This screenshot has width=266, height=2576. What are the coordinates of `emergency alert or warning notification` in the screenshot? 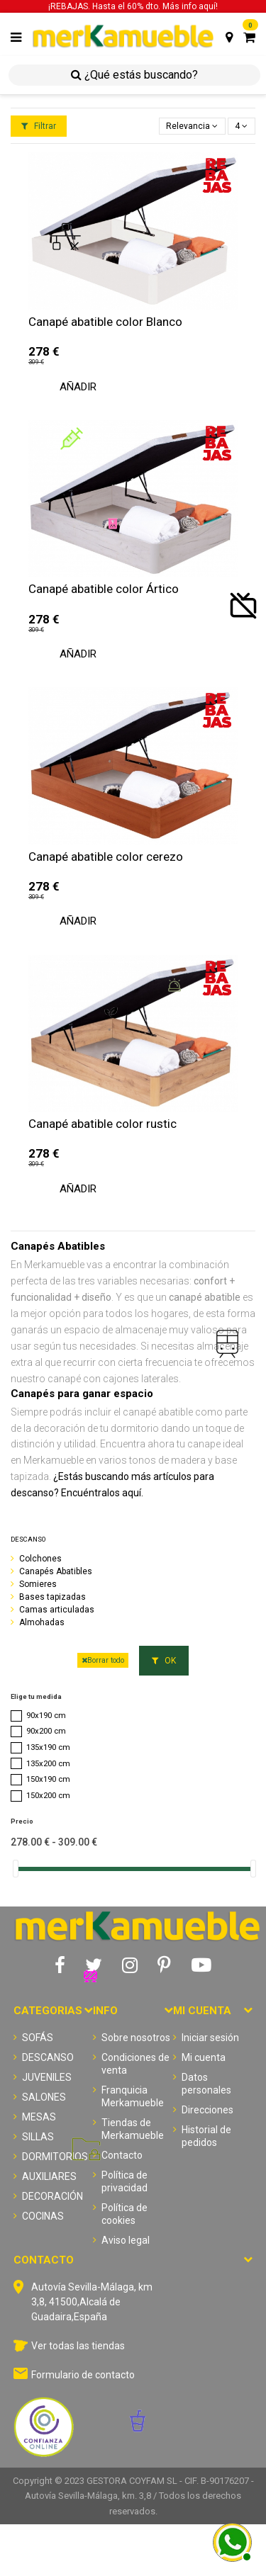 It's located at (174, 986).